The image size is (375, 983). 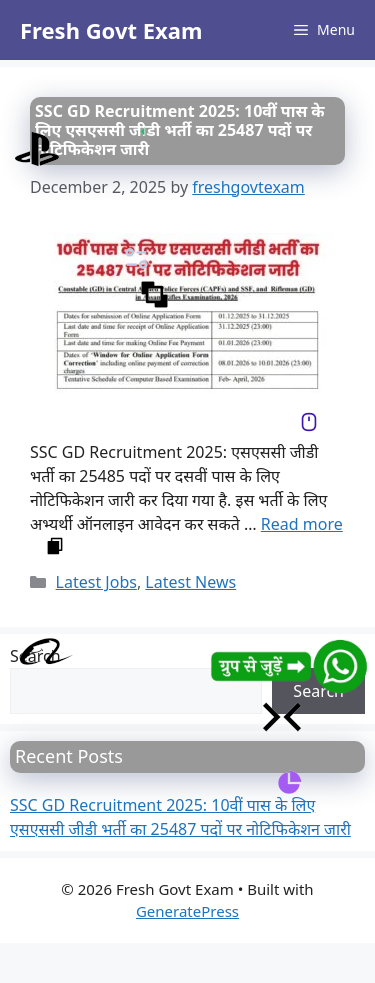 What do you see at coordinates (309, 422) in the screenshot?
I see `indicates mouse input device connected` at bounding box center [309, 422].